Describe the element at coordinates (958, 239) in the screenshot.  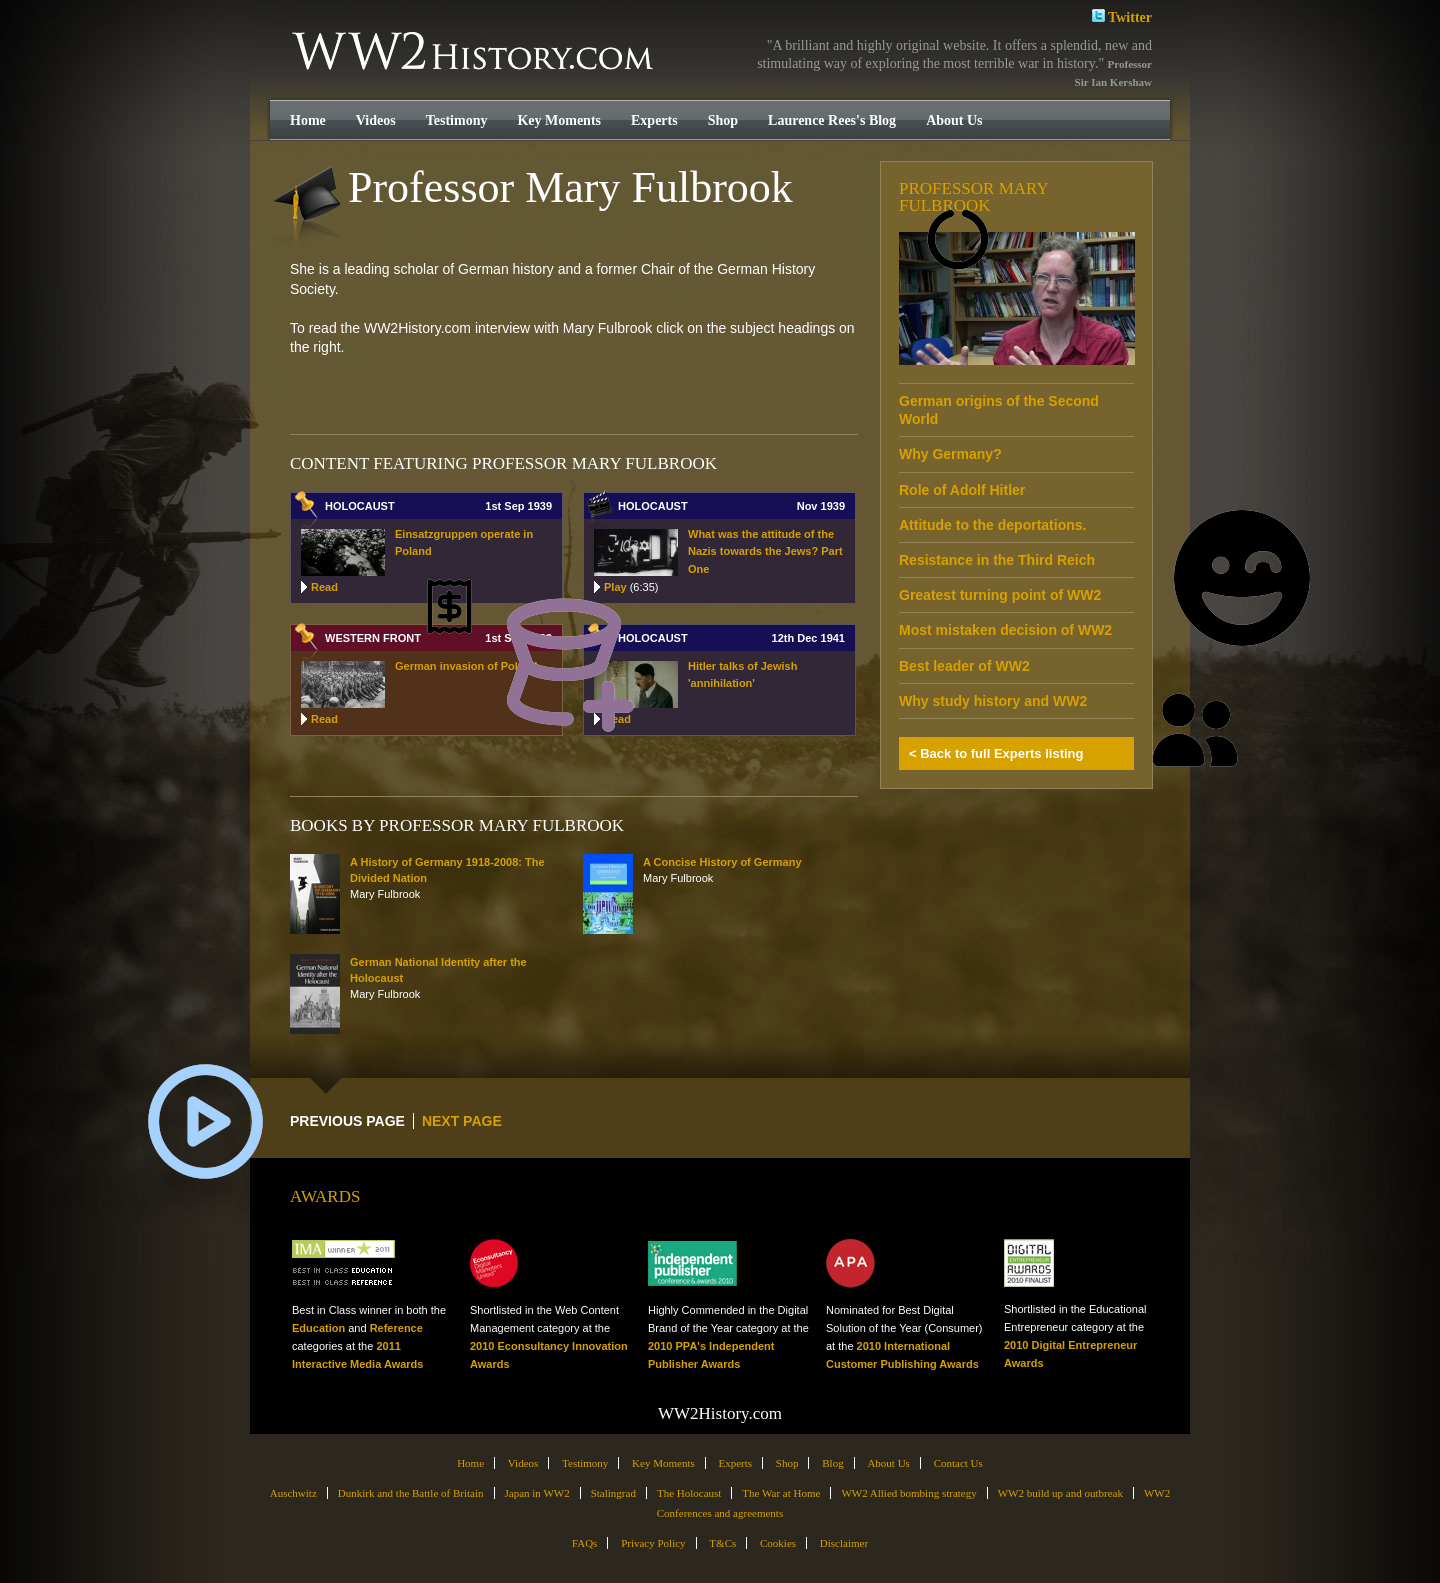
I see `loading or processing in progress` at that location.